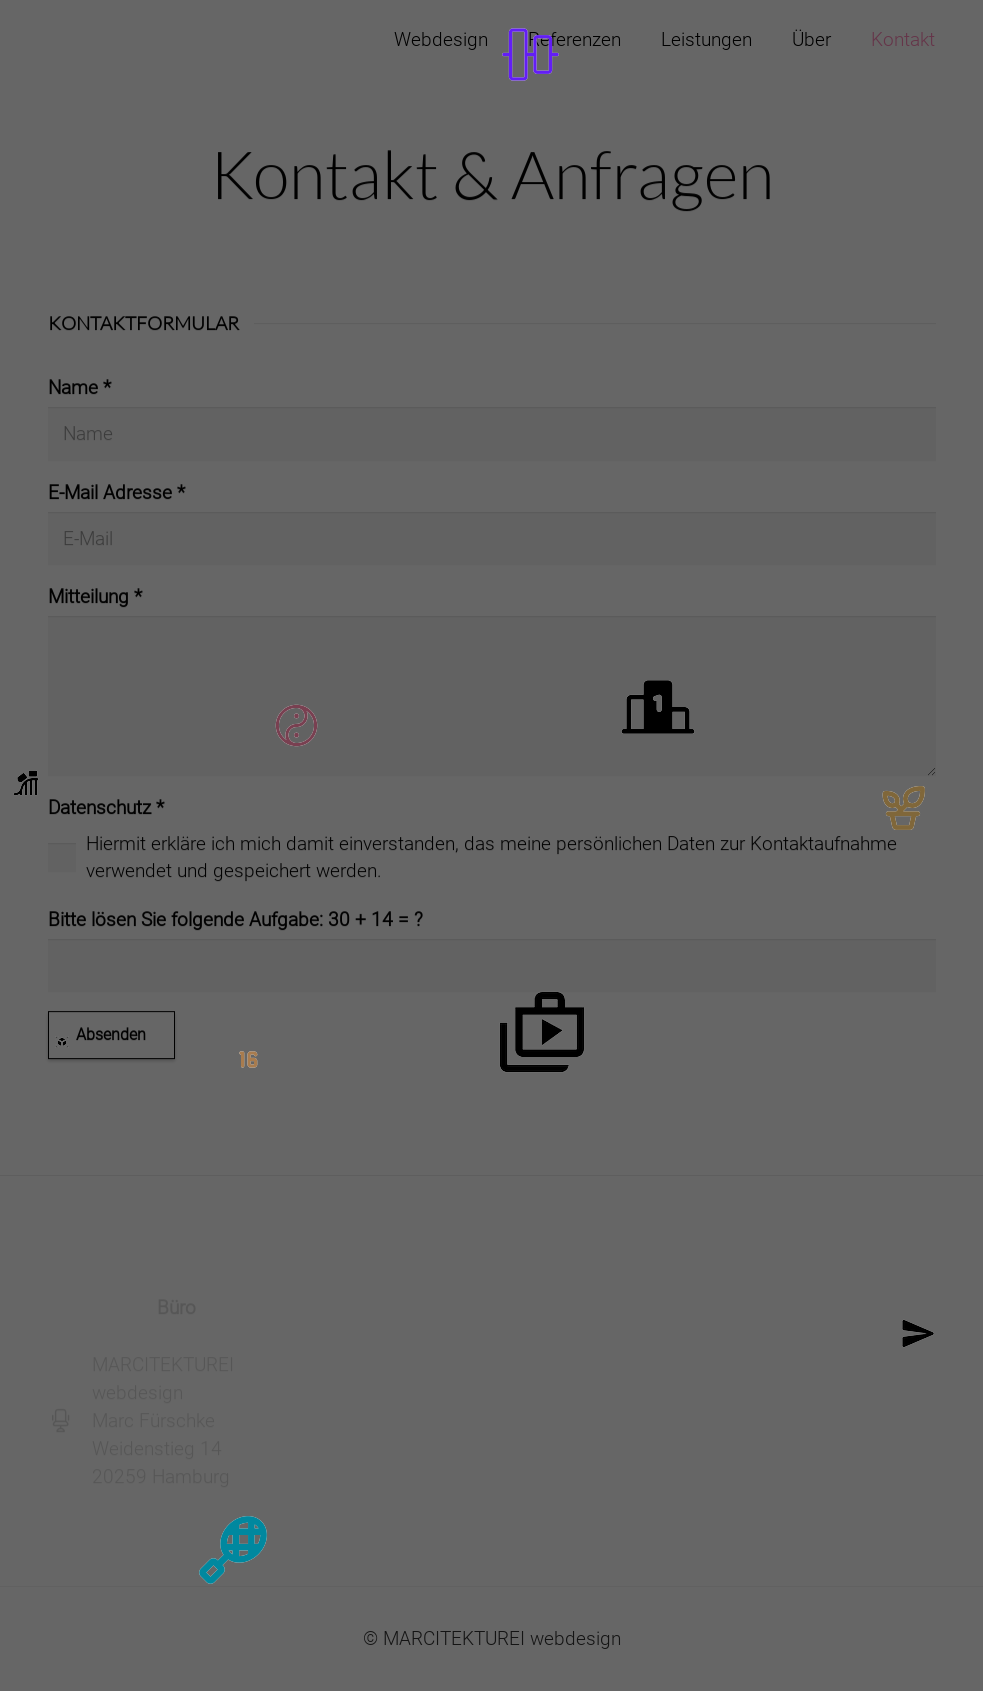  I want to click on access plant care or gardening features, so click(903, 808).